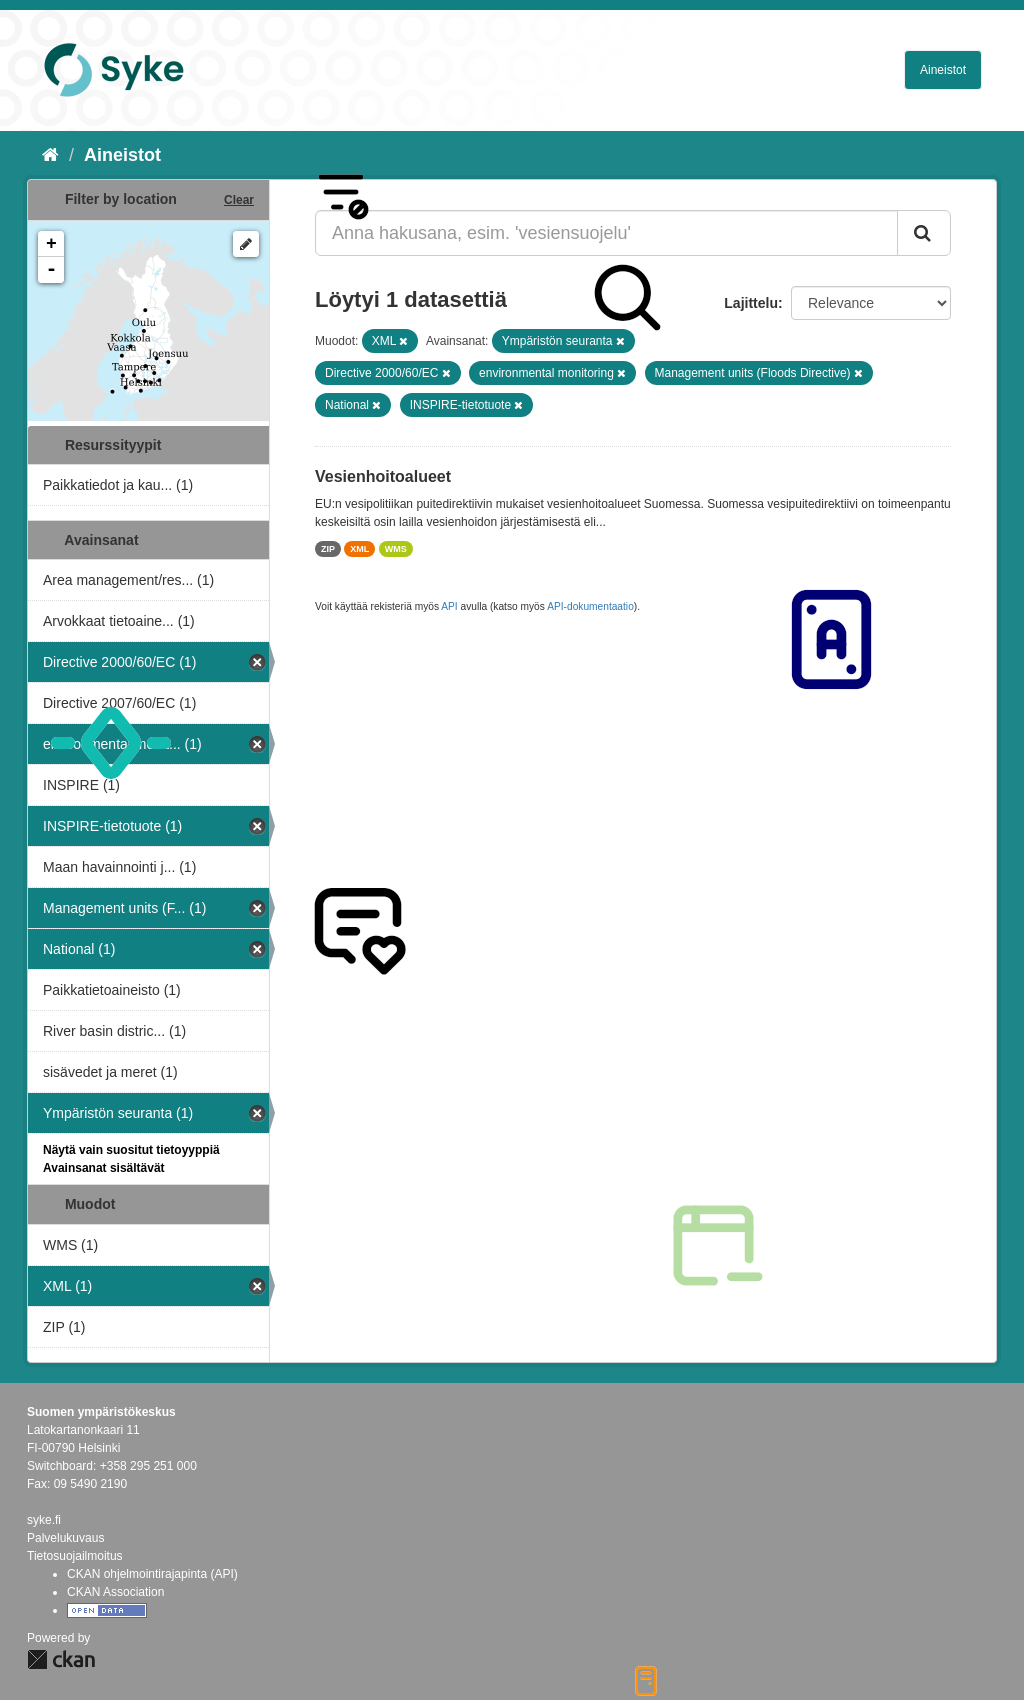  I want to click on search for content or items, so click(627, 297).